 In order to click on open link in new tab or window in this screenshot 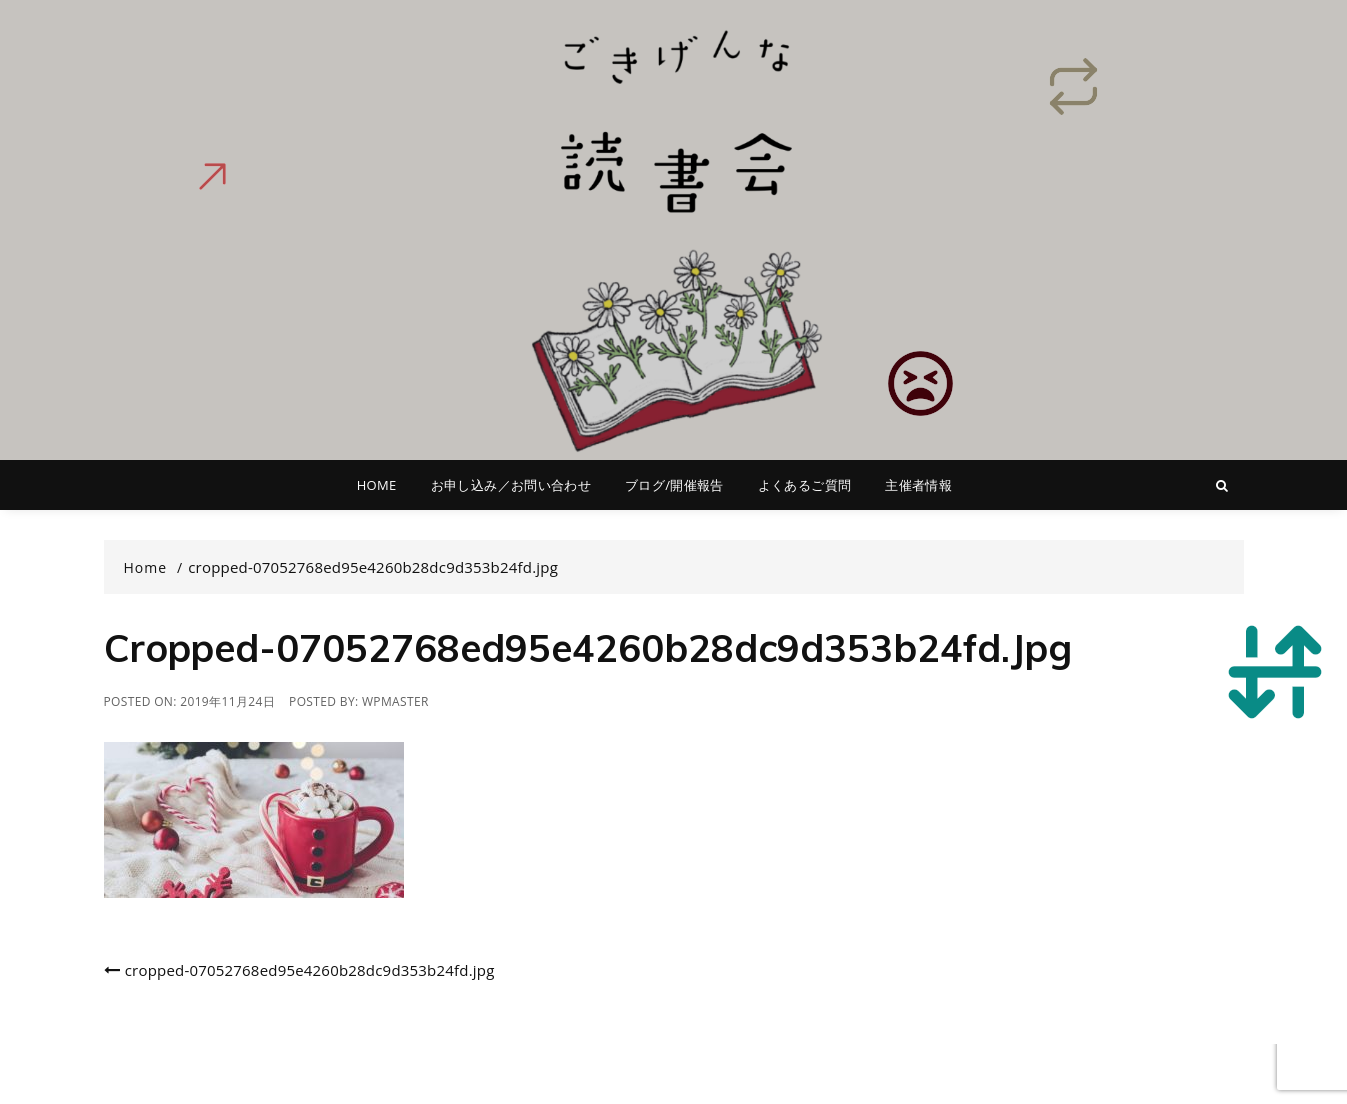, I will do `click(211, 177)`.